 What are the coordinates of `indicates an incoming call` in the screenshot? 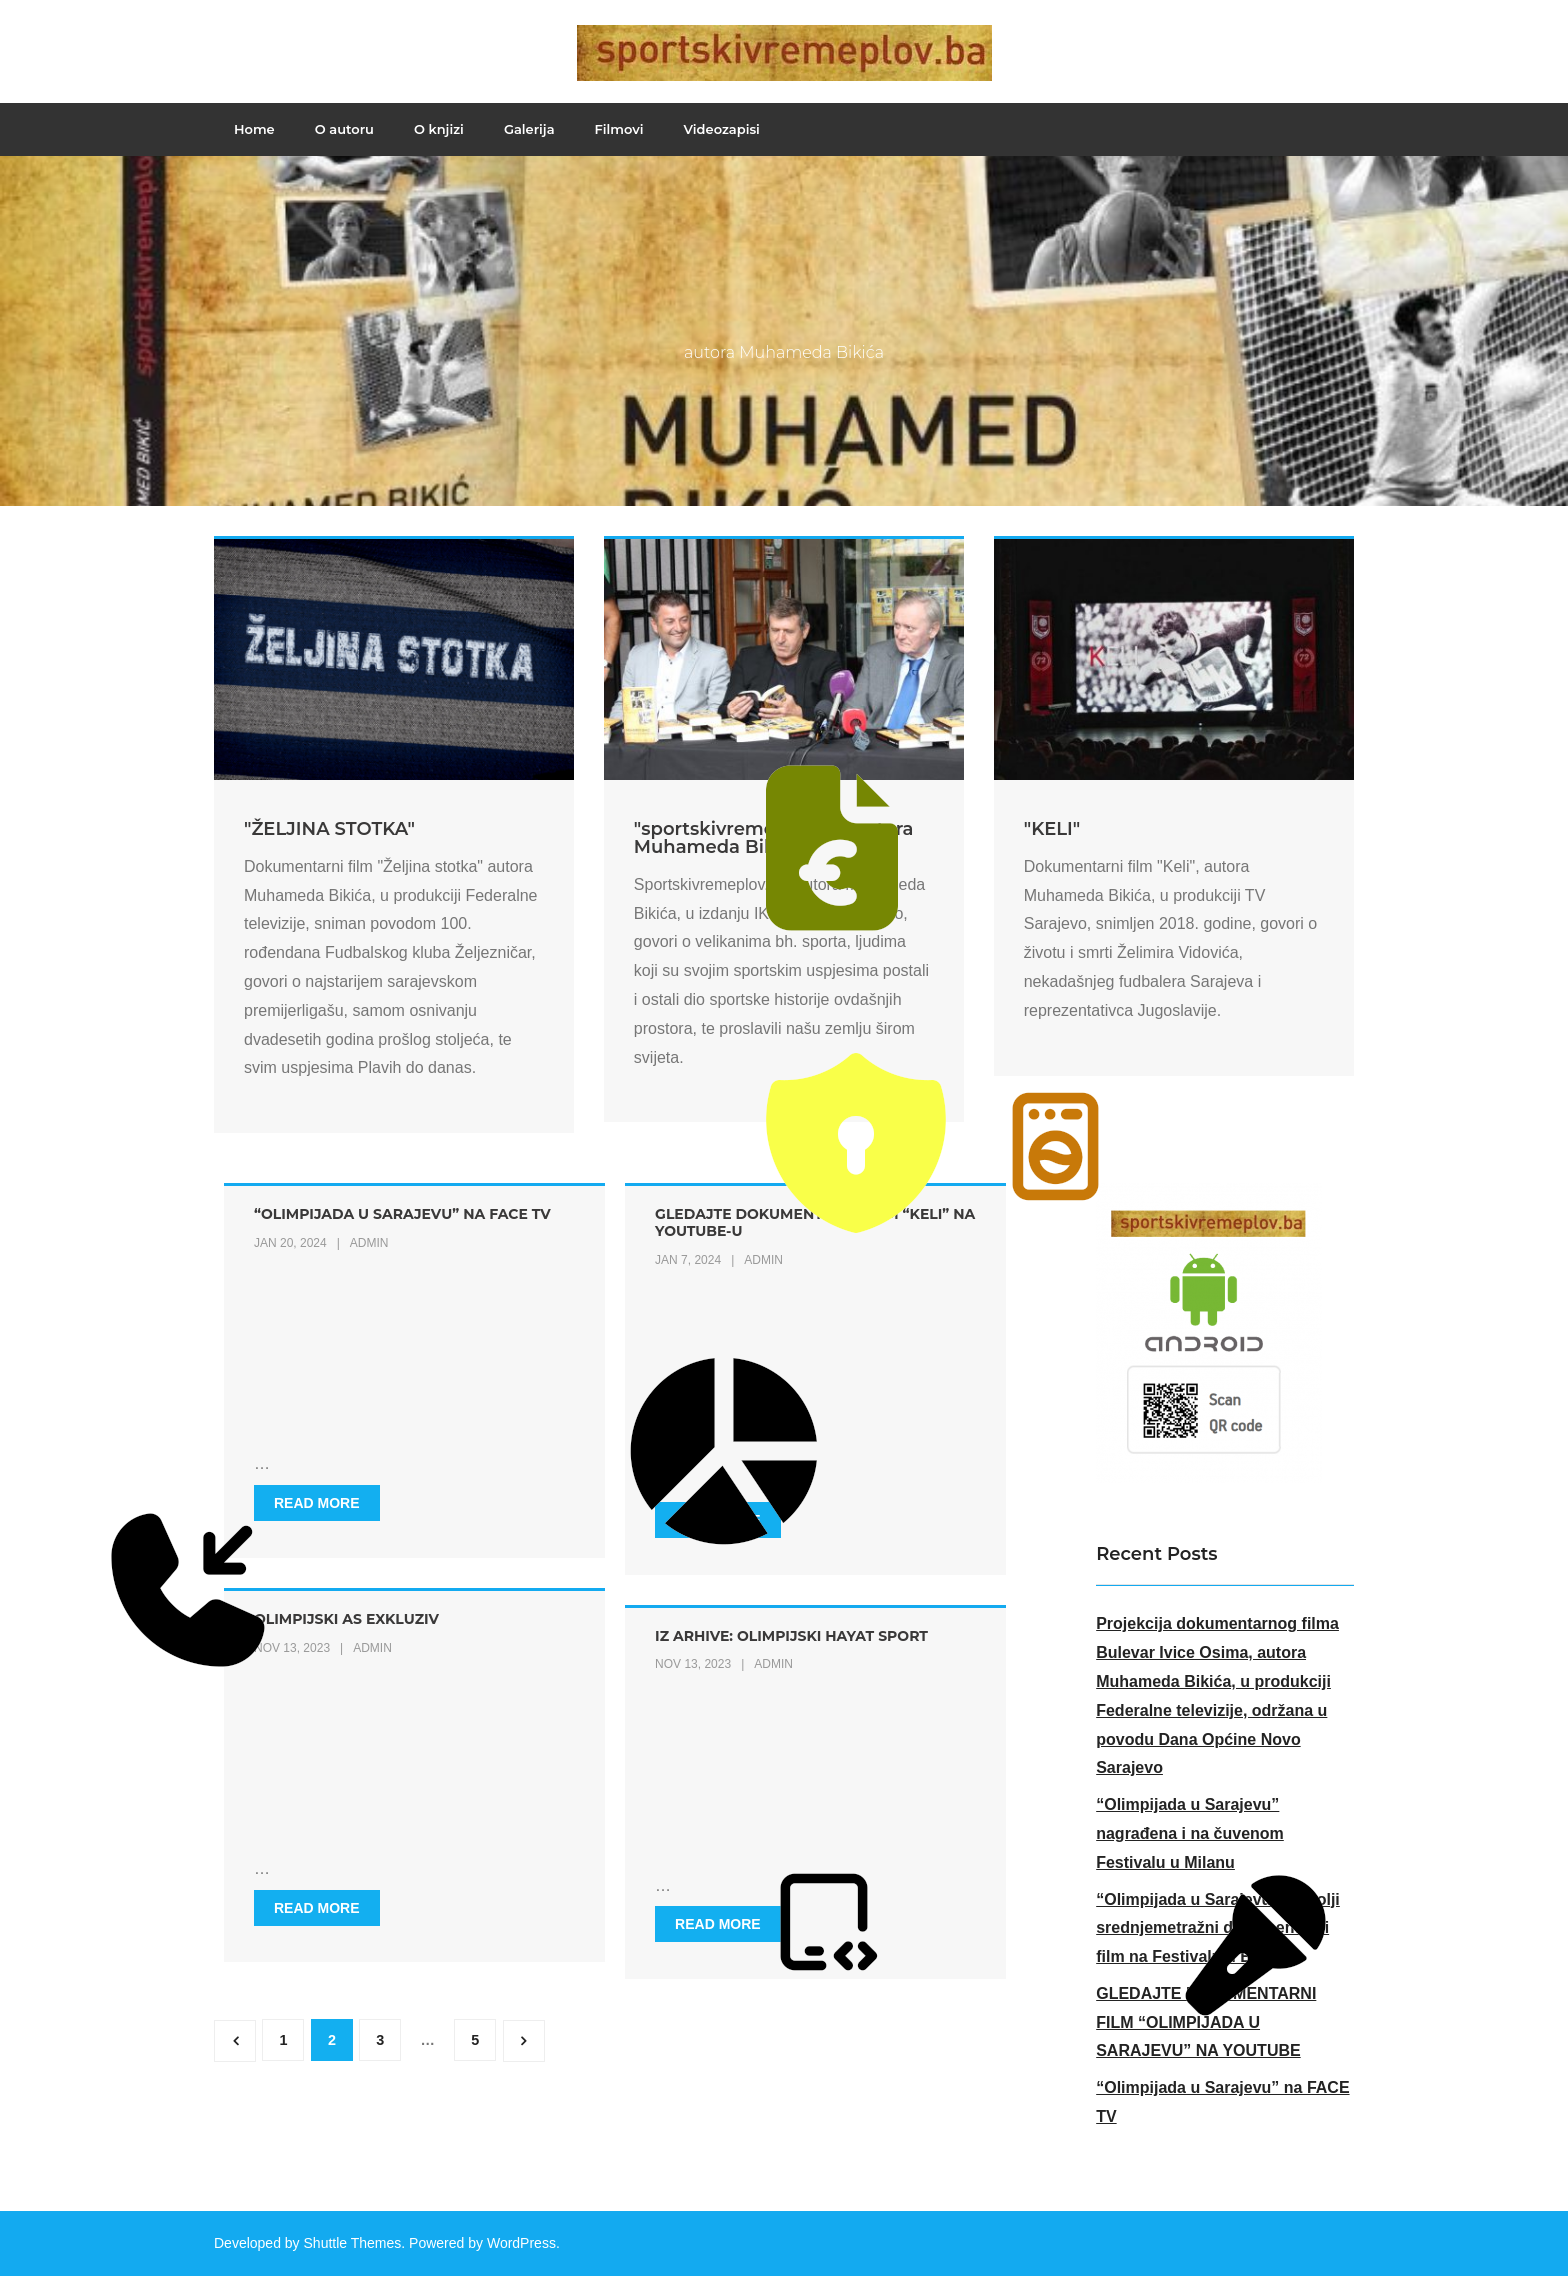 It's located at (191, 1587).